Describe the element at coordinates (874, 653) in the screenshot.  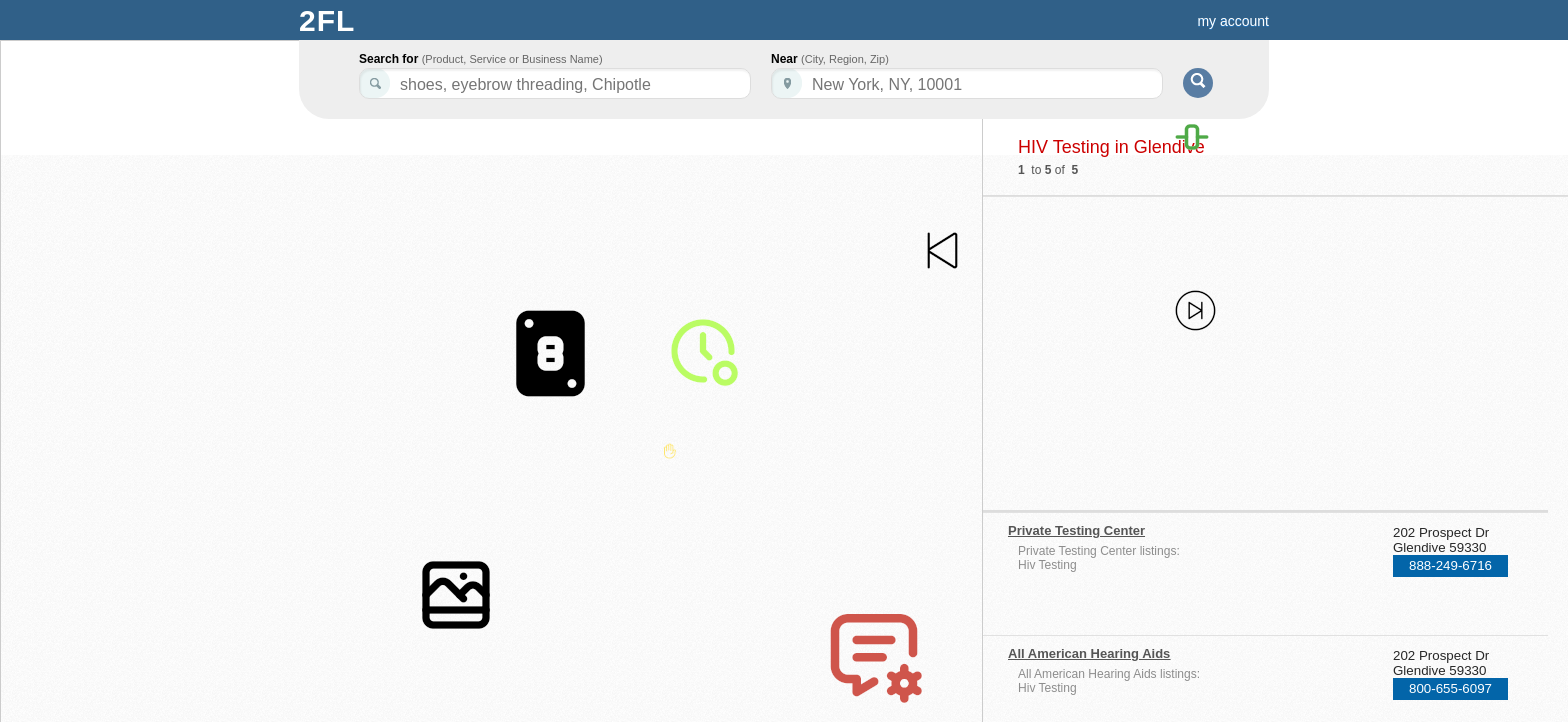
I see `access message settings` at that location.